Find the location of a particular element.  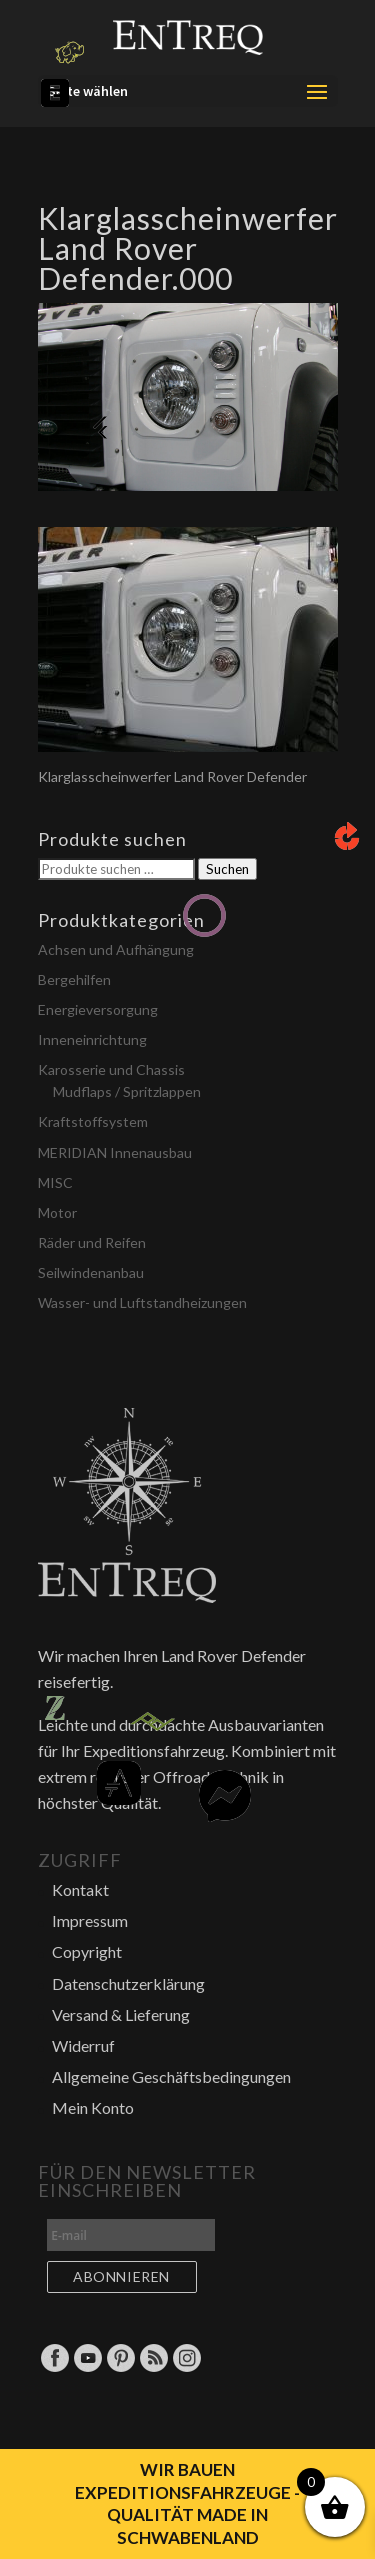

open Facebook Messenger app is located at coordinates (225, 1796).